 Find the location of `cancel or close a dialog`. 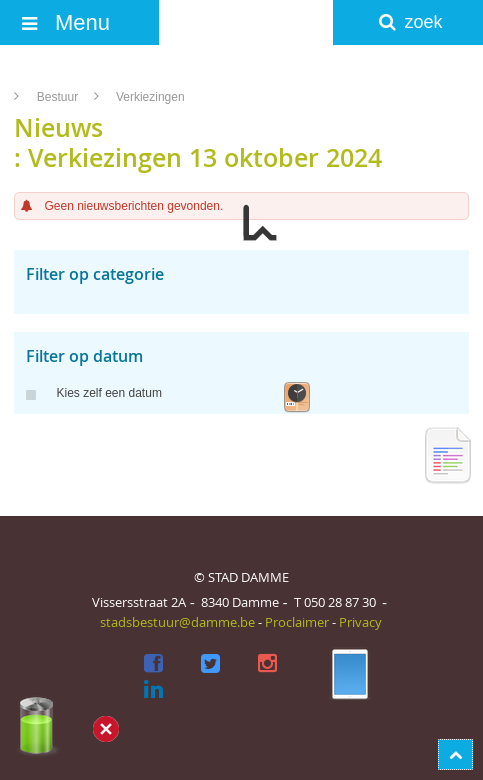

cancel or close a dialog is located at coordinates (106, 729).